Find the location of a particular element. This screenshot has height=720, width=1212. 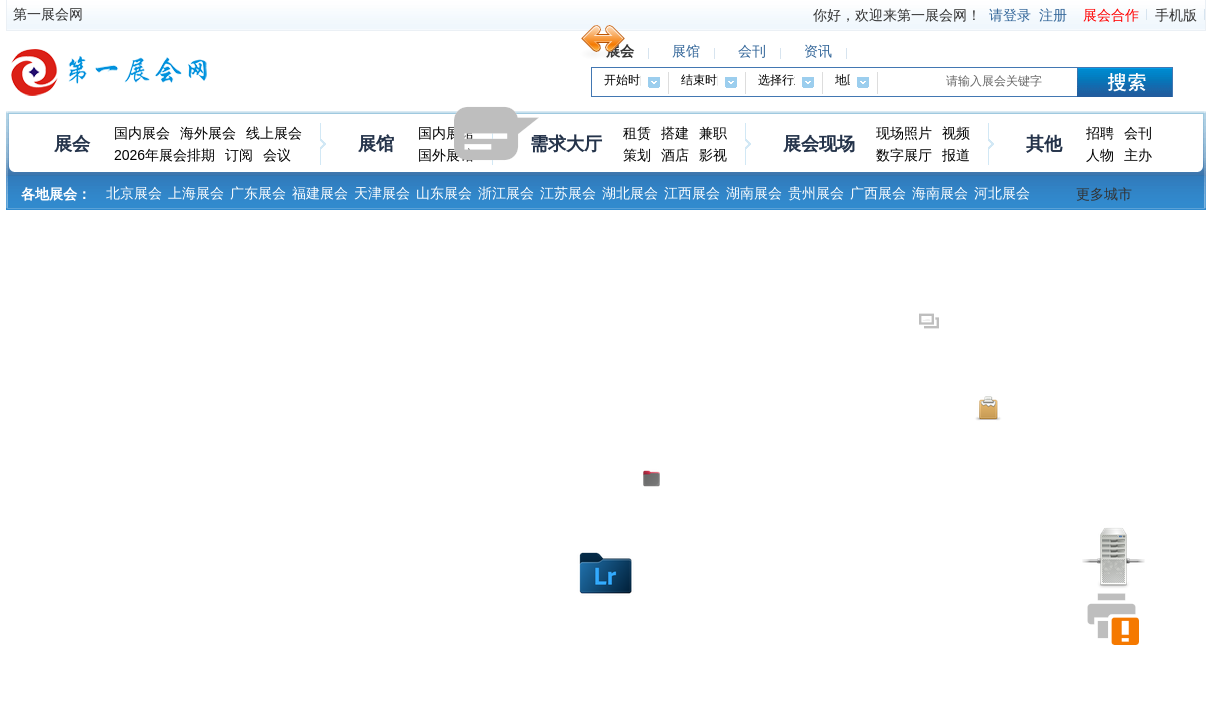

indicates a photo or image collection is located at coordinates (929, 321).